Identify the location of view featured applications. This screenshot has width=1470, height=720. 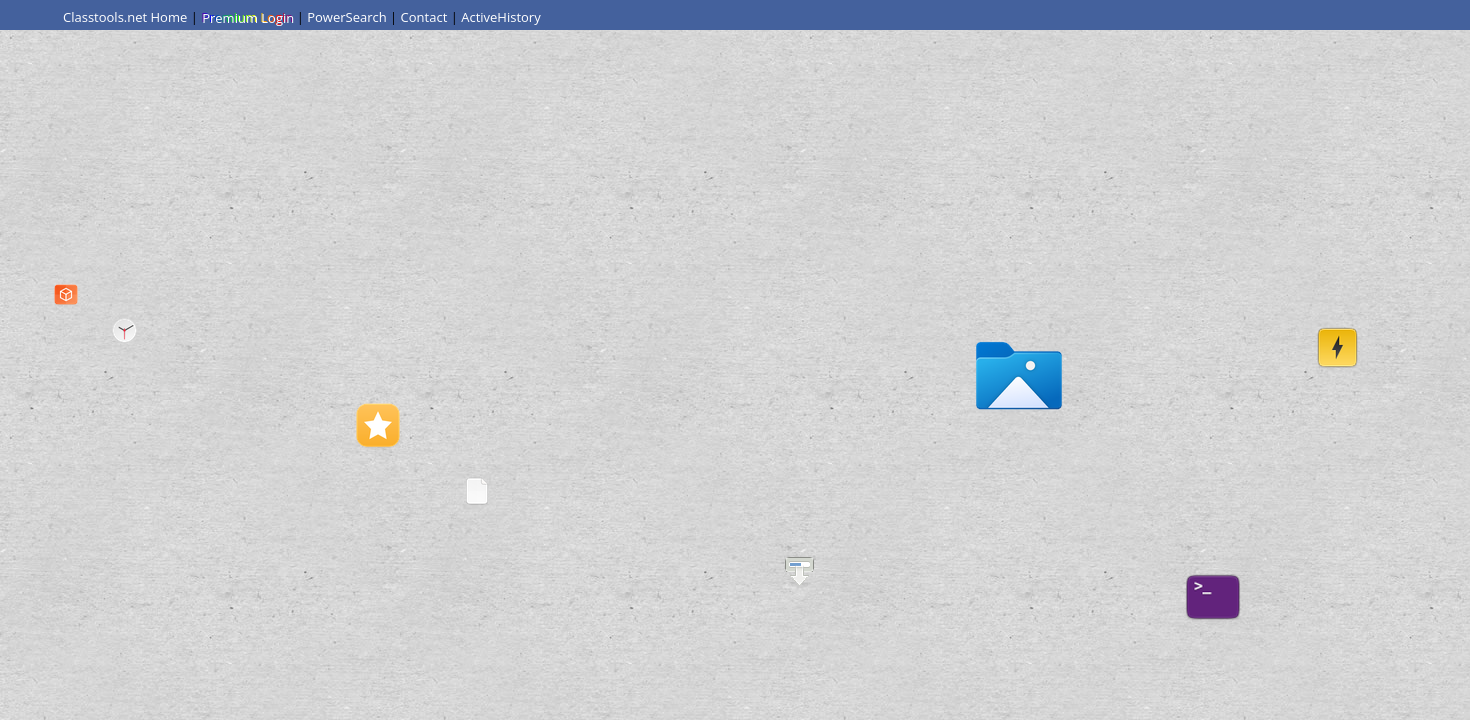
(378, 426).